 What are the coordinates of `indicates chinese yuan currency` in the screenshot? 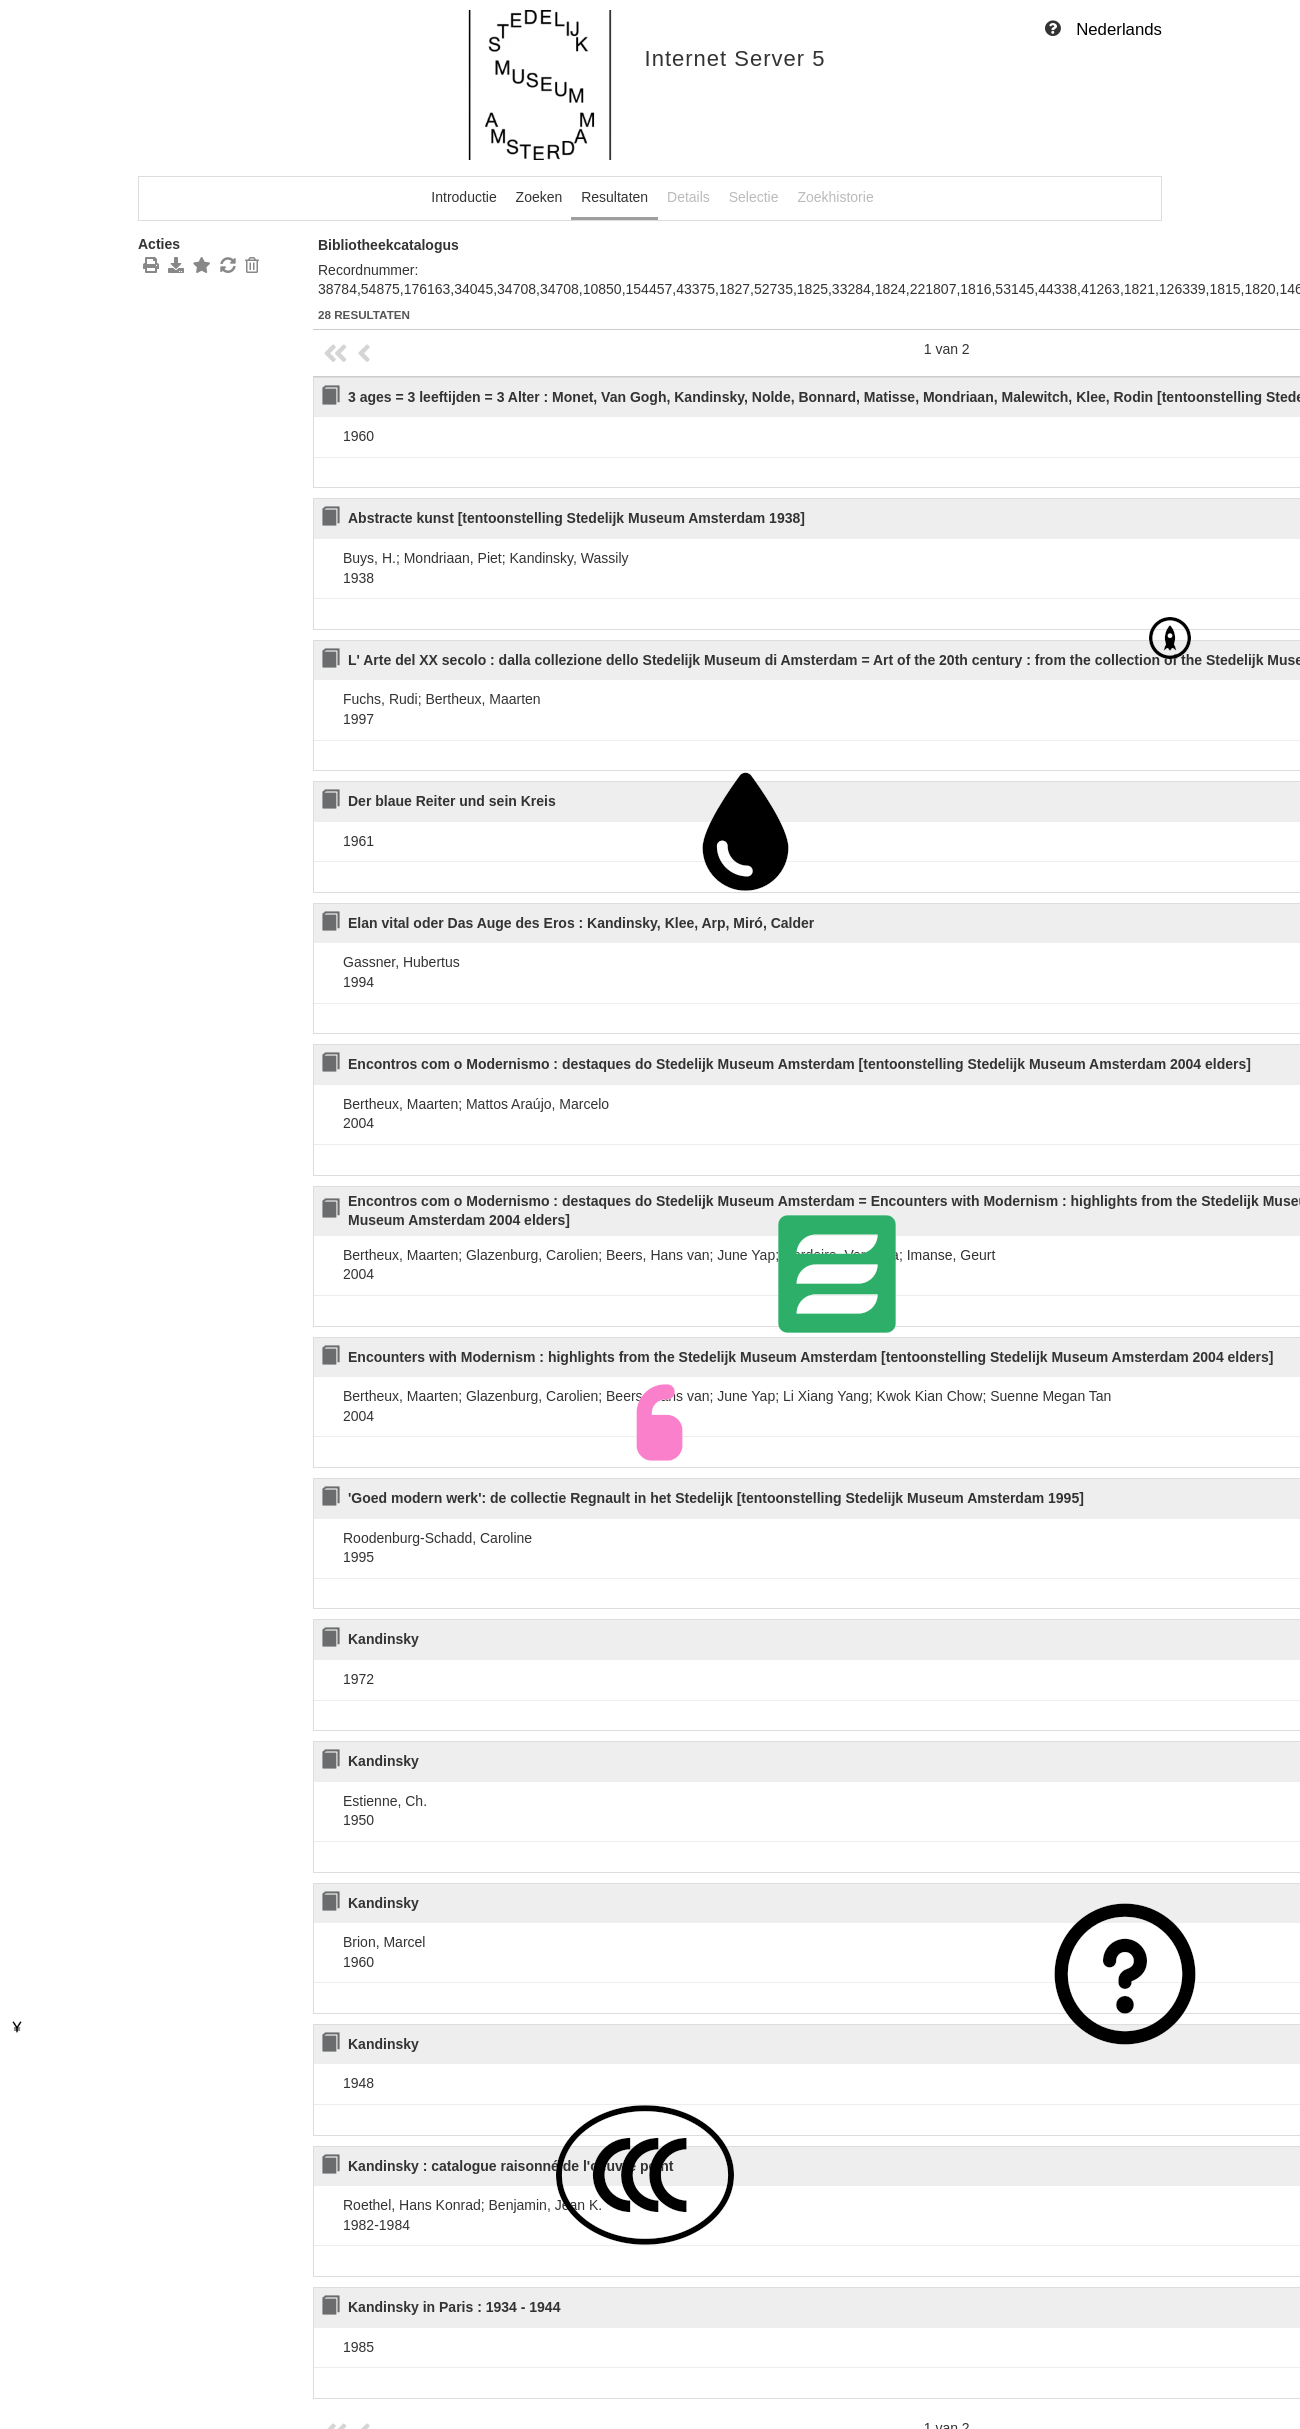 It's located at (17, 2027).